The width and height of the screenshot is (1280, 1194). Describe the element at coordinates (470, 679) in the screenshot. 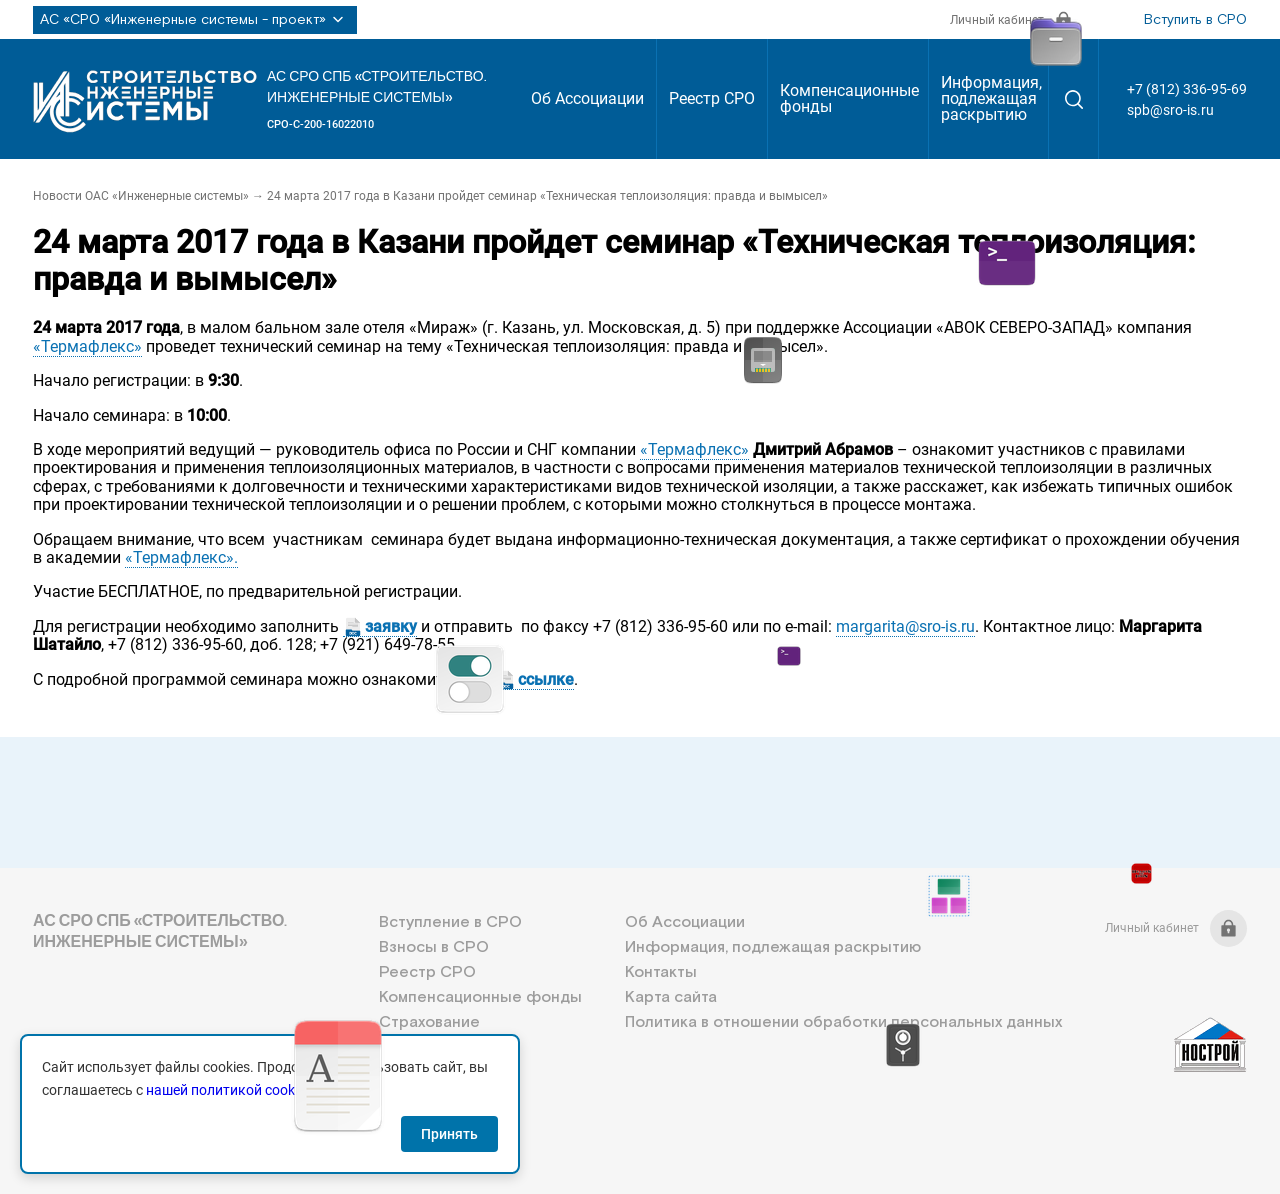

I see `open gnome tweaks to customize desktop settings` at that location.